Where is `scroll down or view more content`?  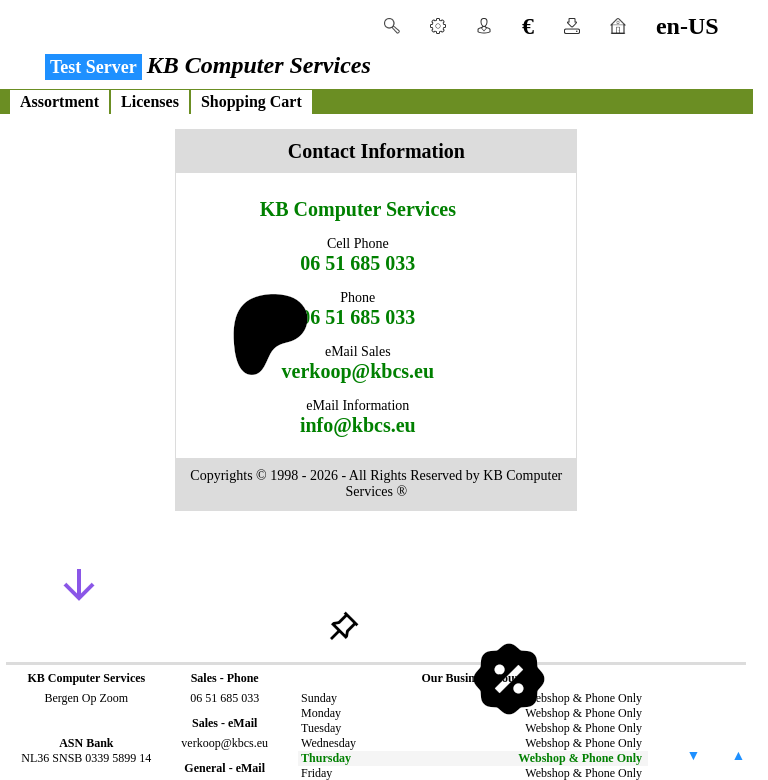
scroll down or view more content is located at coordinates (79, 585).